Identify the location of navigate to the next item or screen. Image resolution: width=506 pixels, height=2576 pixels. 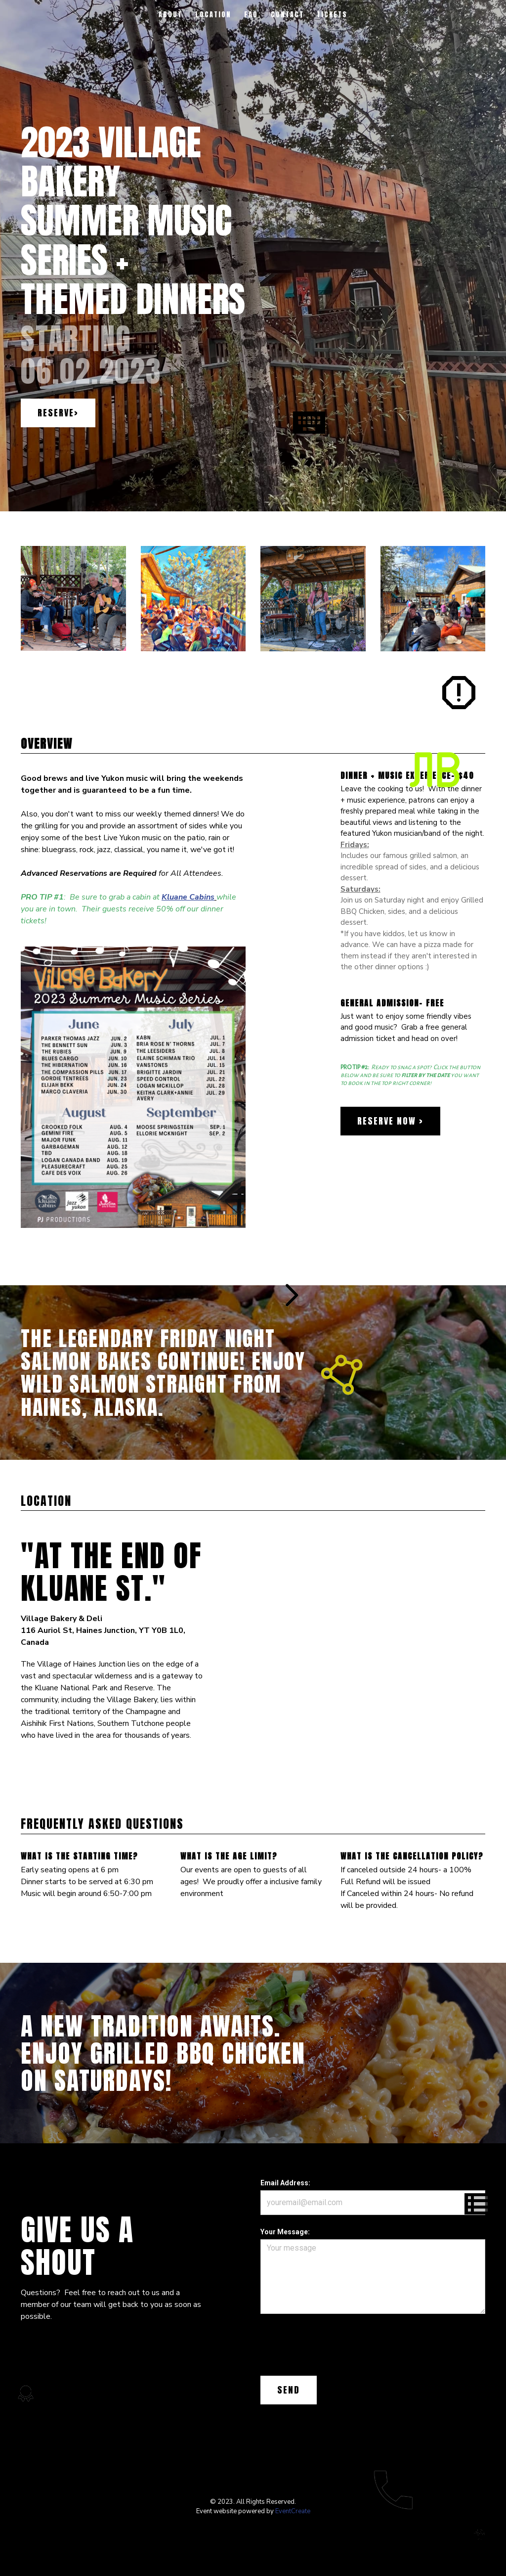
(292, 1295).